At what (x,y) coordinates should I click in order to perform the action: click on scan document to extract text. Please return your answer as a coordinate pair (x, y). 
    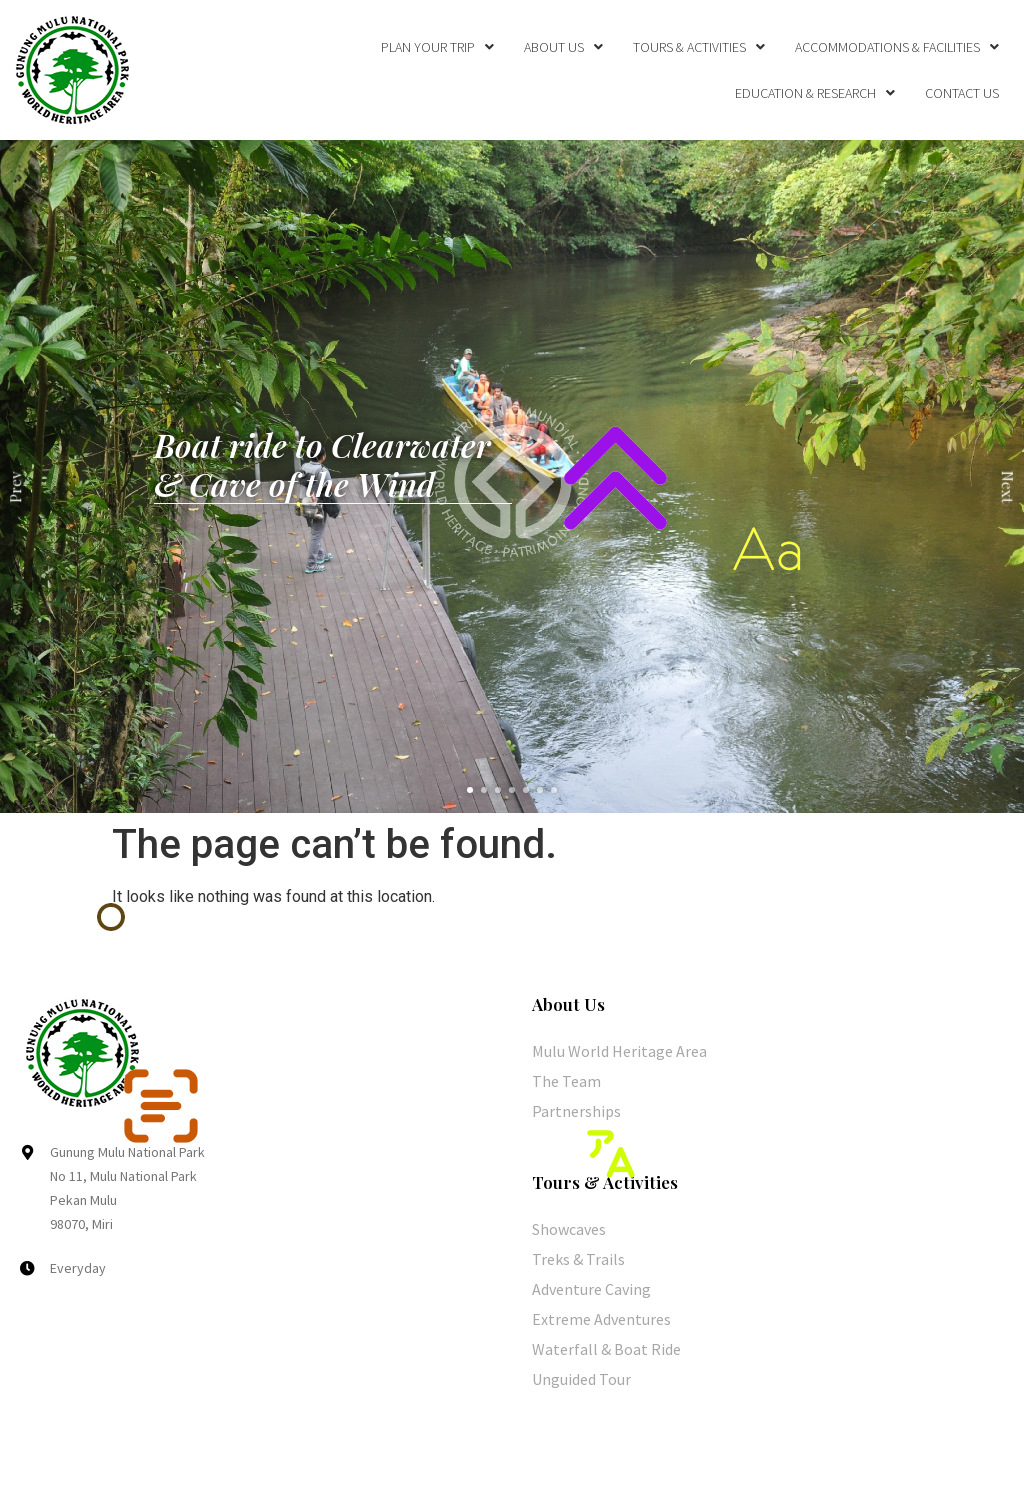
    Looking at the image, I should click on (161, 1106).